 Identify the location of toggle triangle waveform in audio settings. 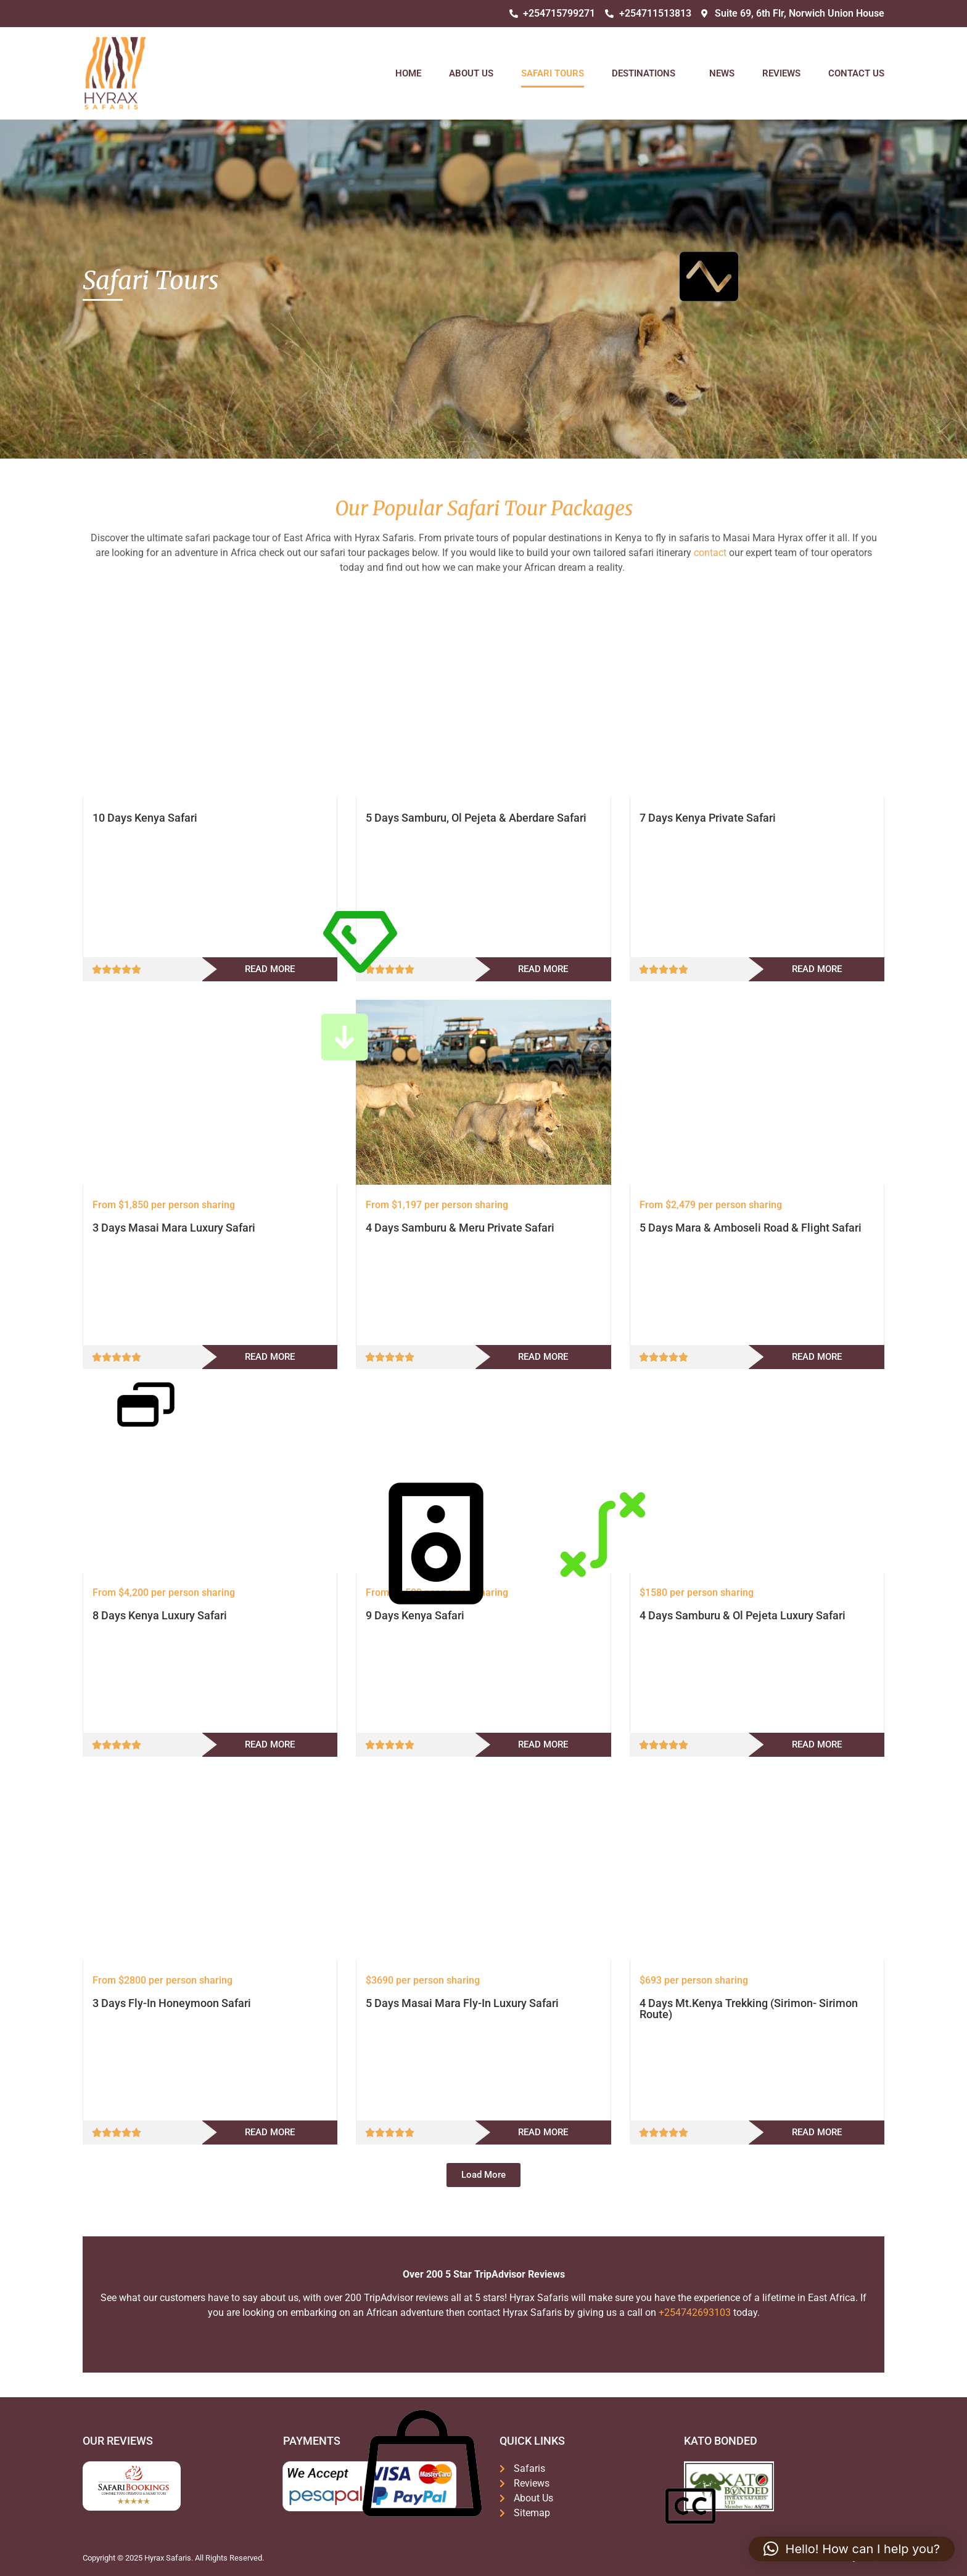
(709, 276).